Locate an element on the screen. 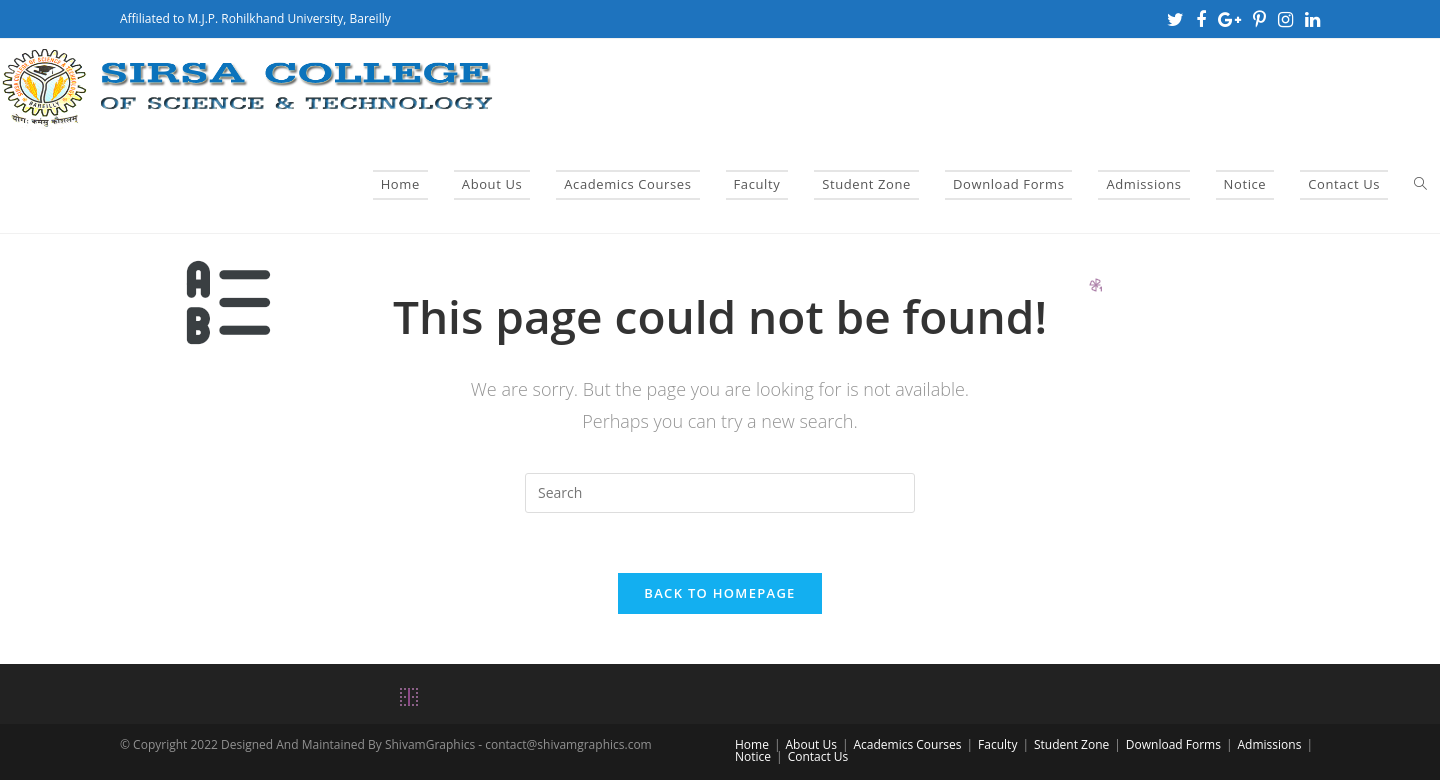 This screenshot has height=780, width=1440. adjust car ventilation fan to setting 1 is located at coordinates (1096, 285).